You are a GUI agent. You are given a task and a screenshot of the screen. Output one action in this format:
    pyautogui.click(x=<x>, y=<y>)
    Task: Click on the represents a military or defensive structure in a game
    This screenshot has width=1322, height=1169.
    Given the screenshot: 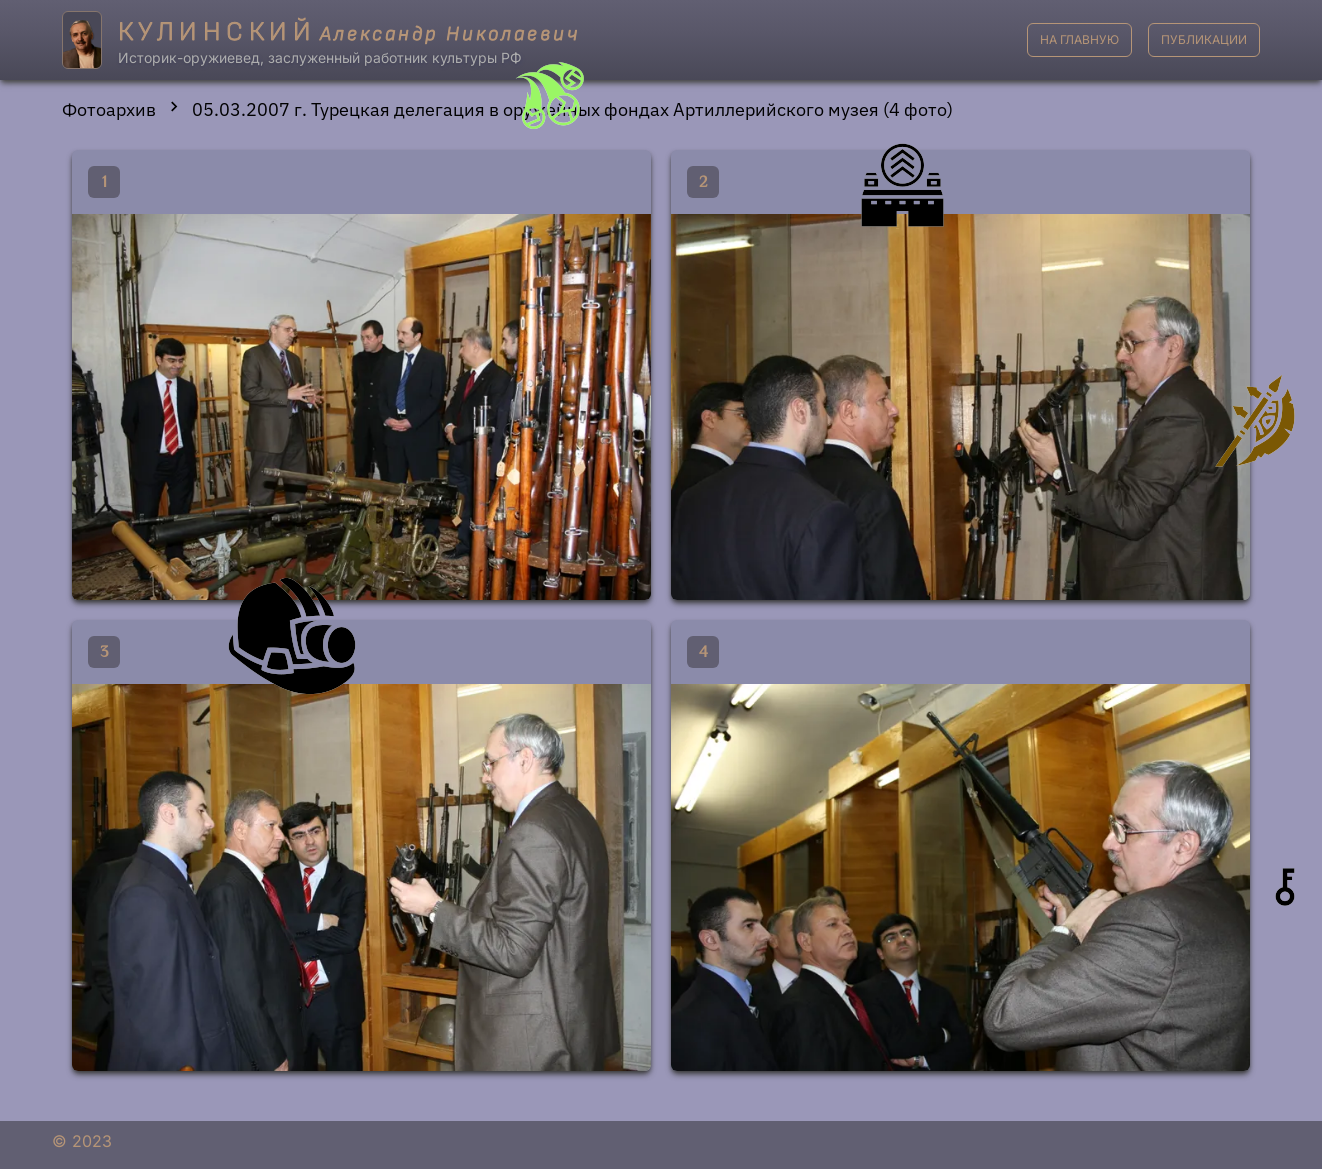 What is the action you would take?
    pyautogui.click(x=902, y=185)
    